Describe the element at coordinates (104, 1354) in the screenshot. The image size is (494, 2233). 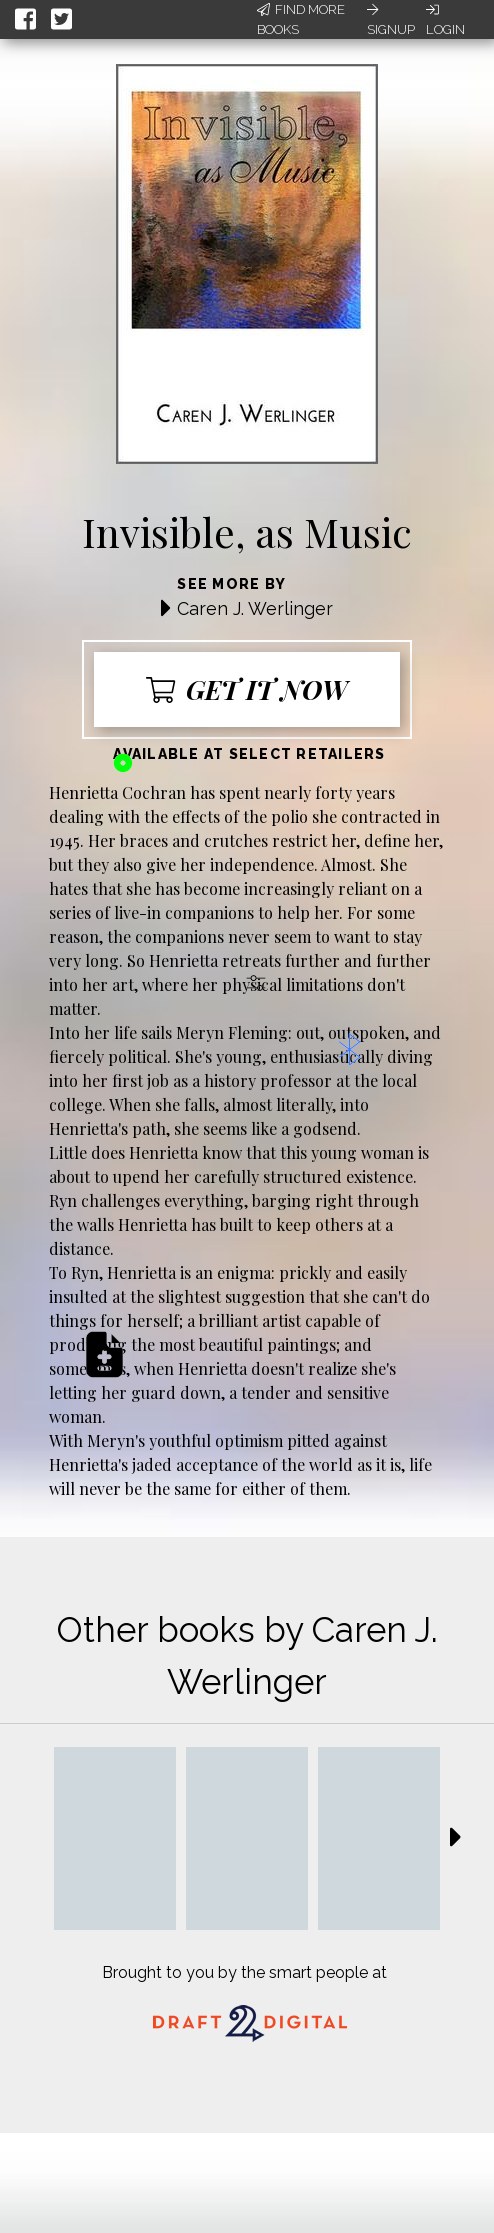
I see `view file differences or changes` at that location.